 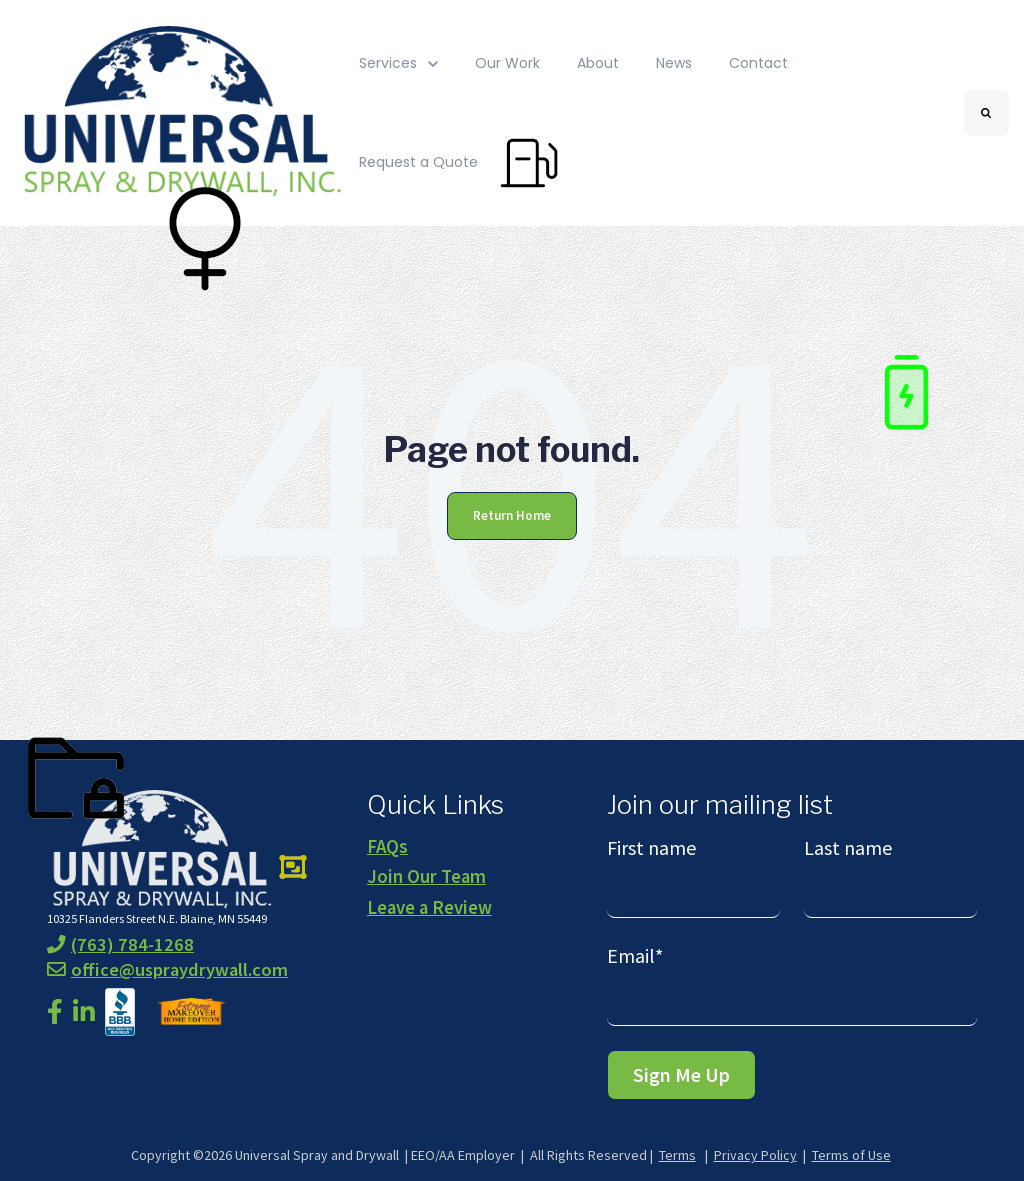 What do you see at coordinates (527, 163) in the screenshot?
I see `find nearby gas stations` at bounding box center [527, 163].